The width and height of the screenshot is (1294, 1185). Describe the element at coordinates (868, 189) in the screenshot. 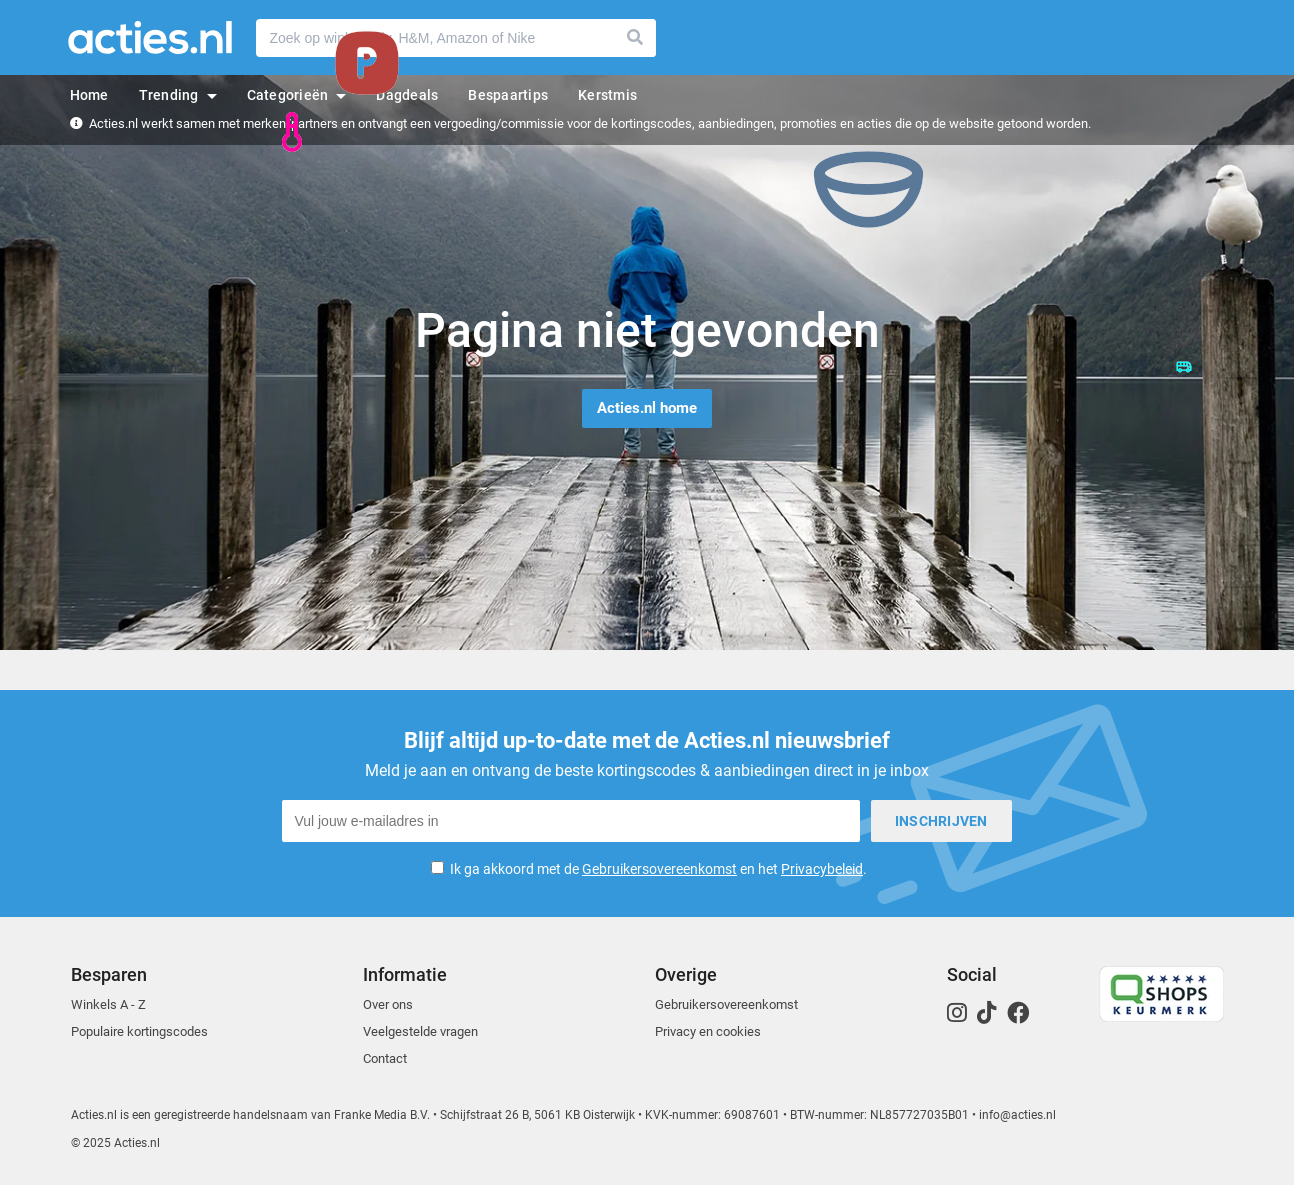

I see `switch to hemisphere or dome view` at that location.